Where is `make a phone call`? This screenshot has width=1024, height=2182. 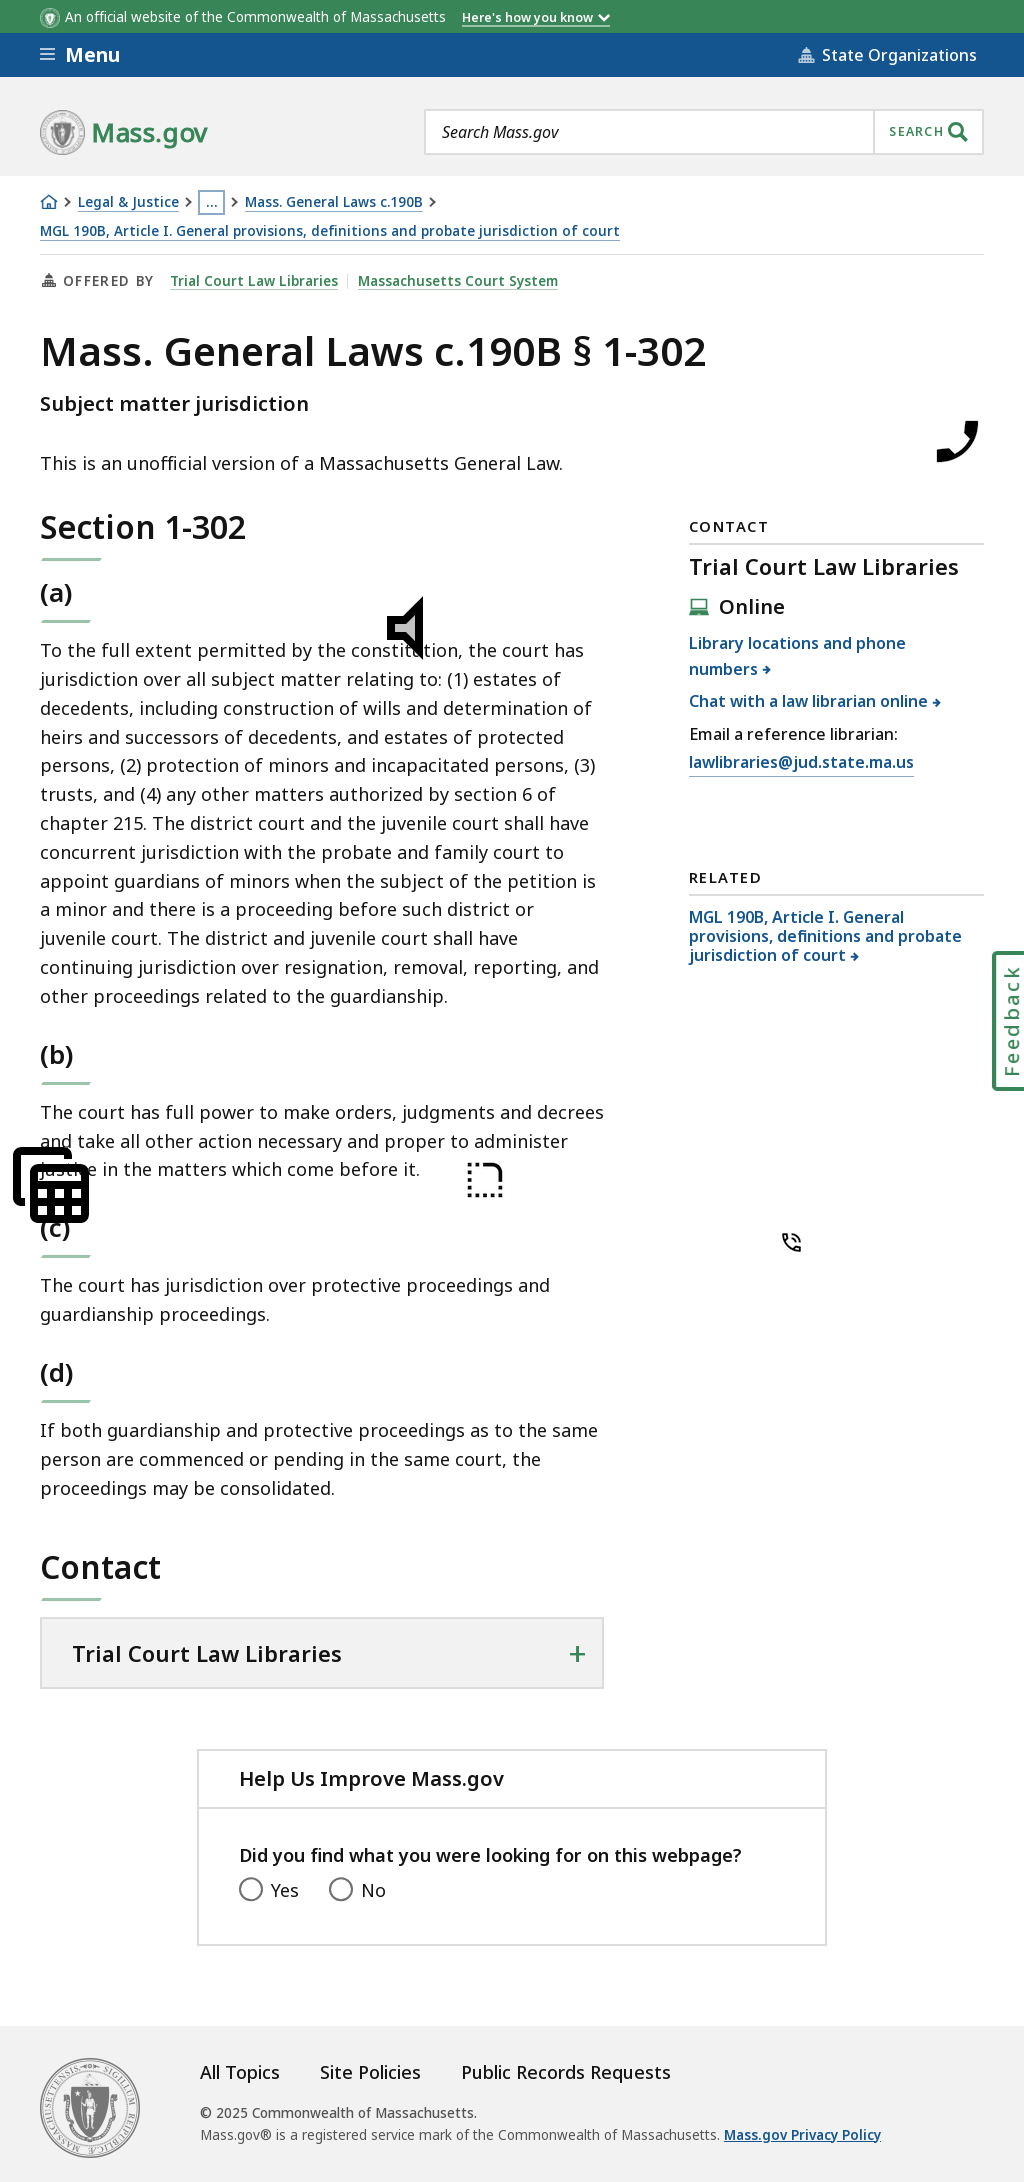
make a phone call is located at coordinates (957, 441).